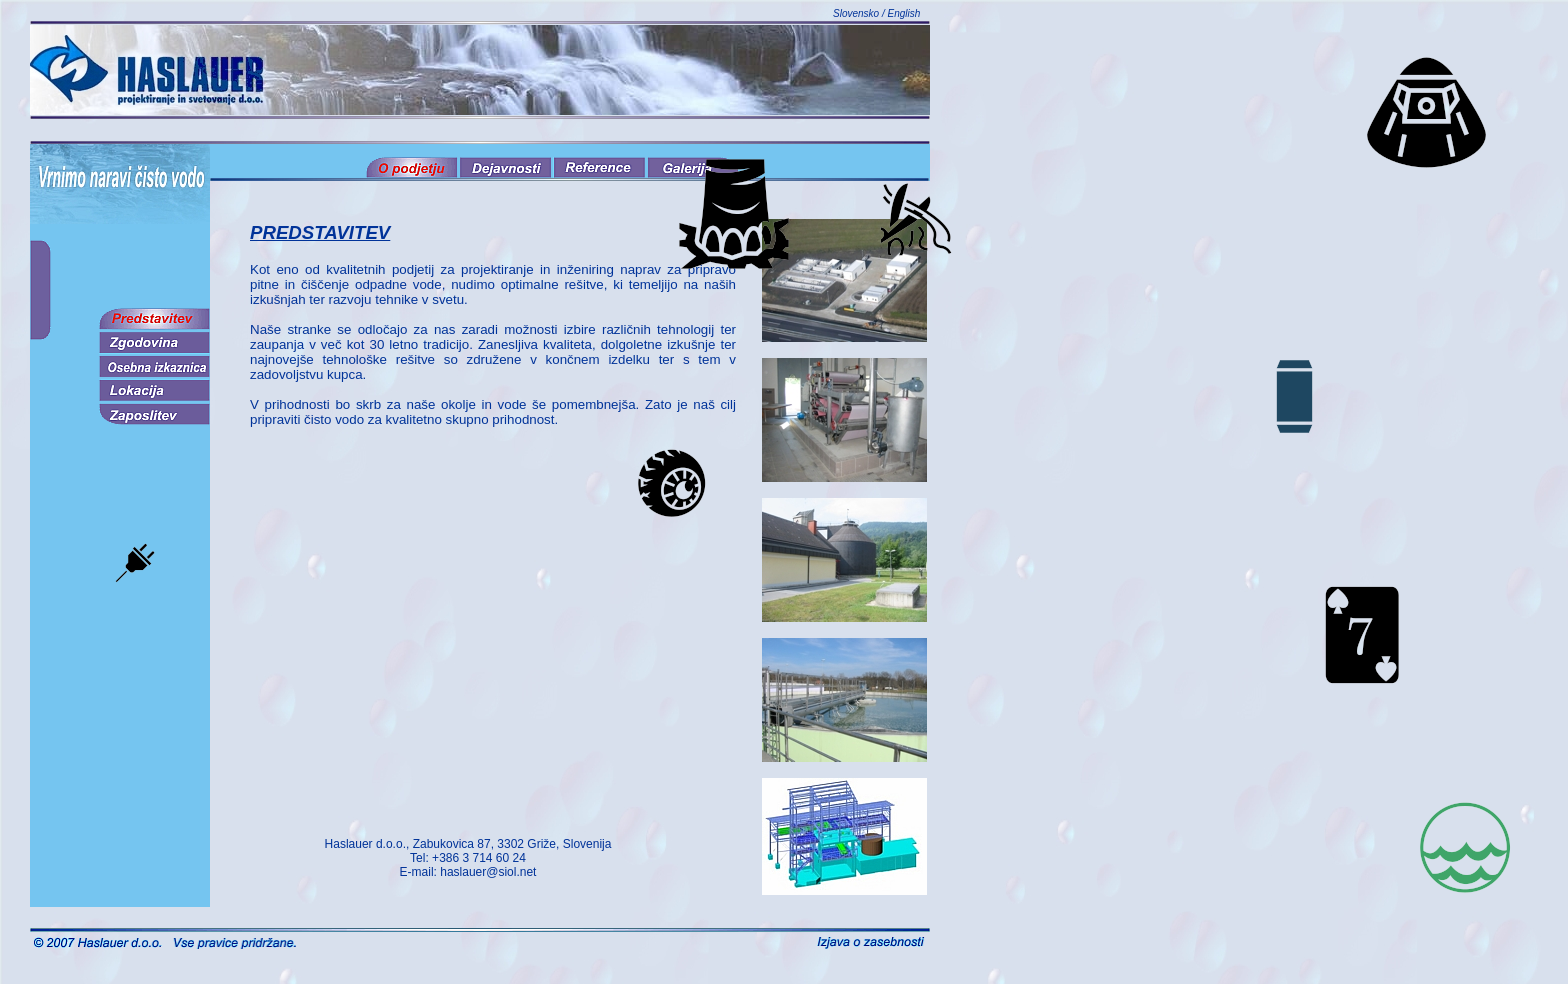 This screenshot has width=1568, height=984. Describe the element at coordinates (1426, 112) in the screenshot. I see `view space mission or spacecraft content` at that location.